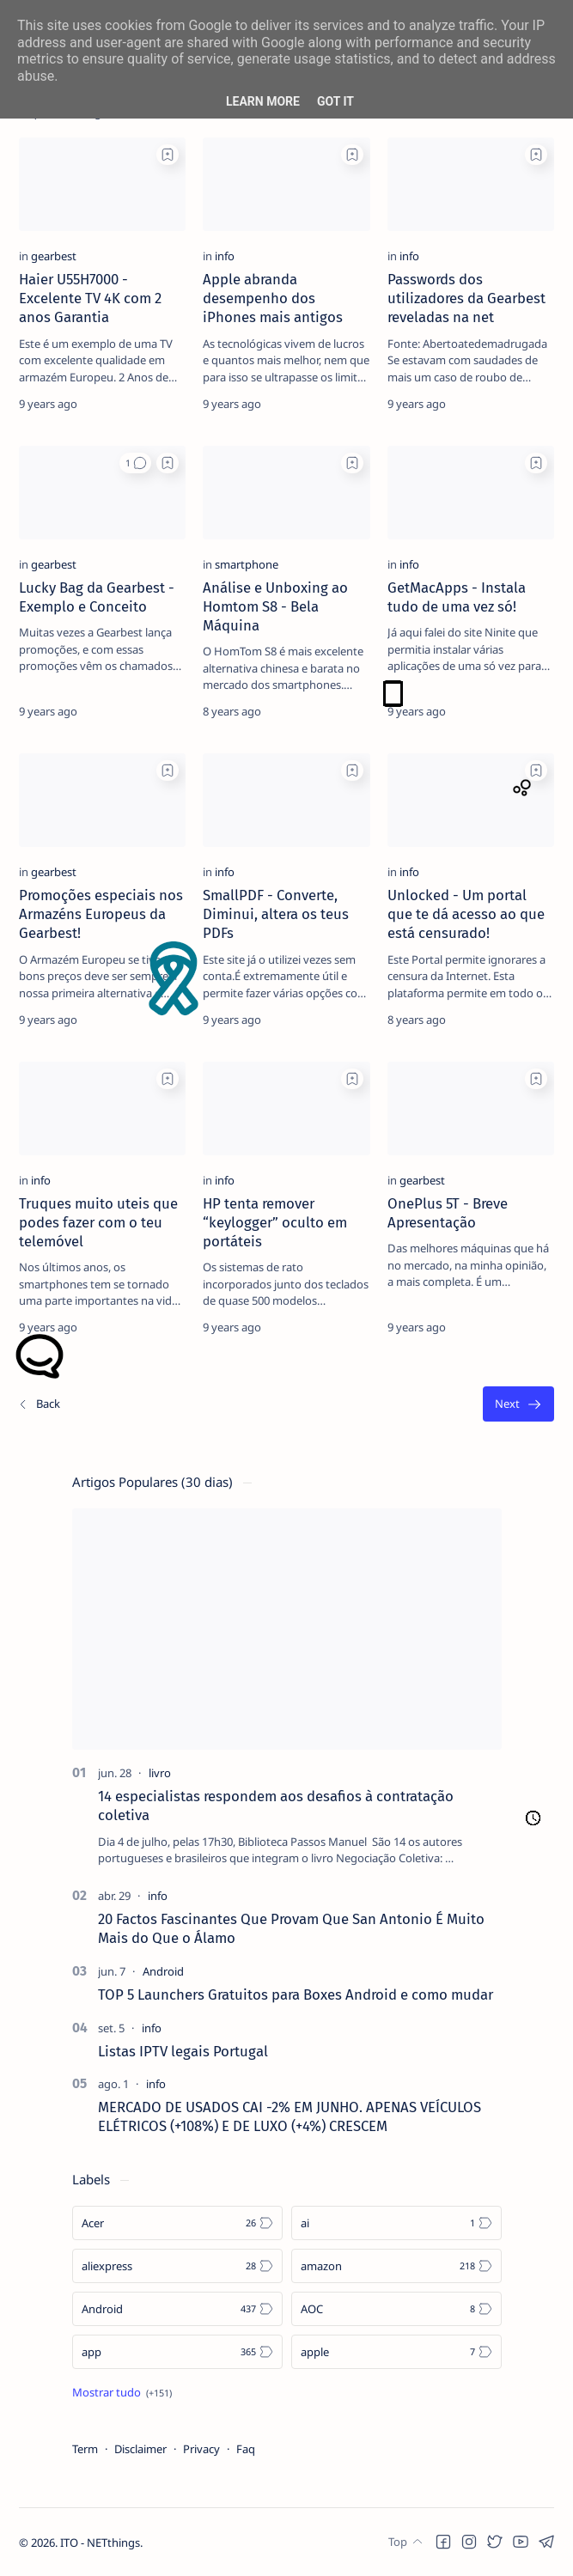  What do you see at coordinates (393, 693) in the screenshot?
I see `crop image to portrait orientation` at bounding box center [393, 693].